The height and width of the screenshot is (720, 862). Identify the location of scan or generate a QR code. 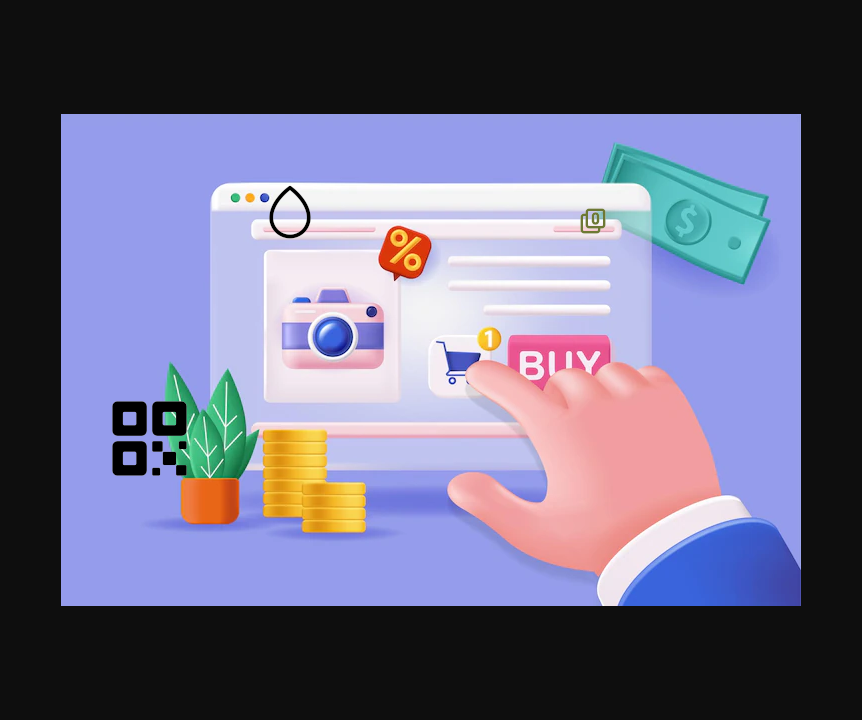
(149, 438).